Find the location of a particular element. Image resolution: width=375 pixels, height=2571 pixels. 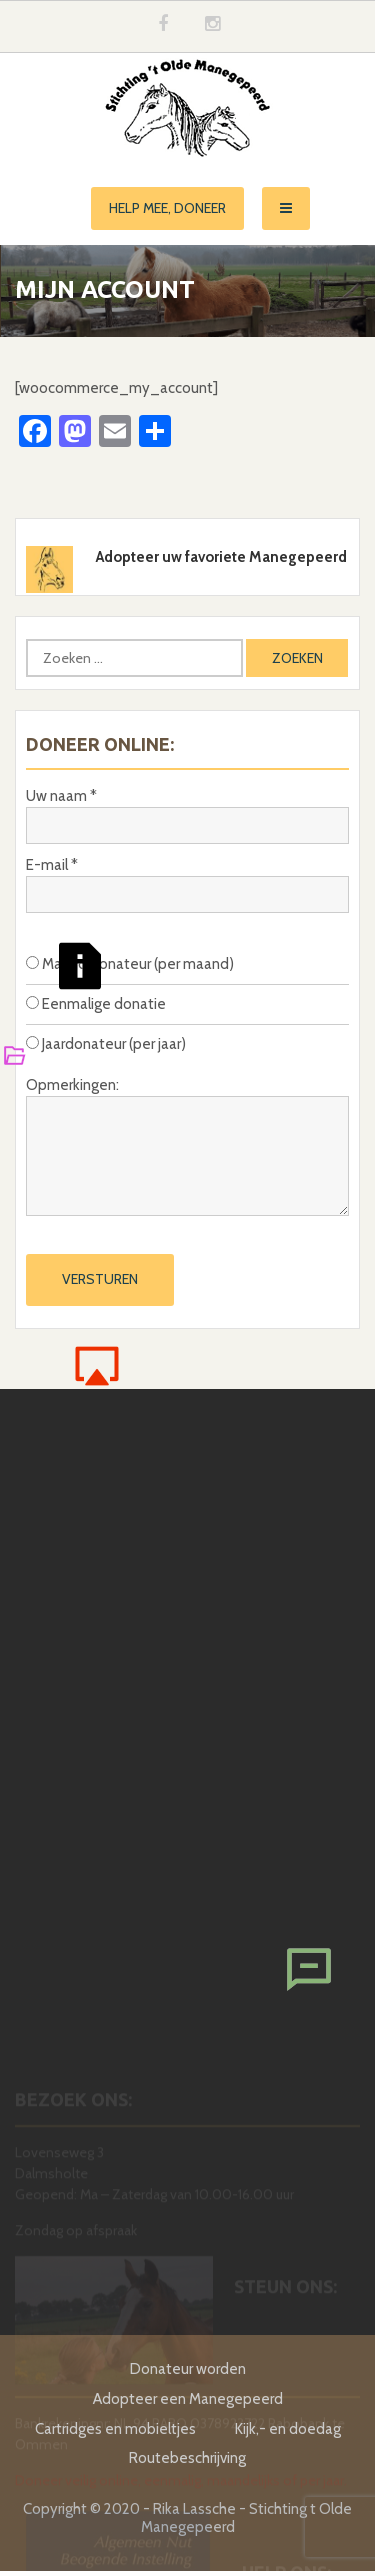

view file details or properties is located at coordinates (80, 966).